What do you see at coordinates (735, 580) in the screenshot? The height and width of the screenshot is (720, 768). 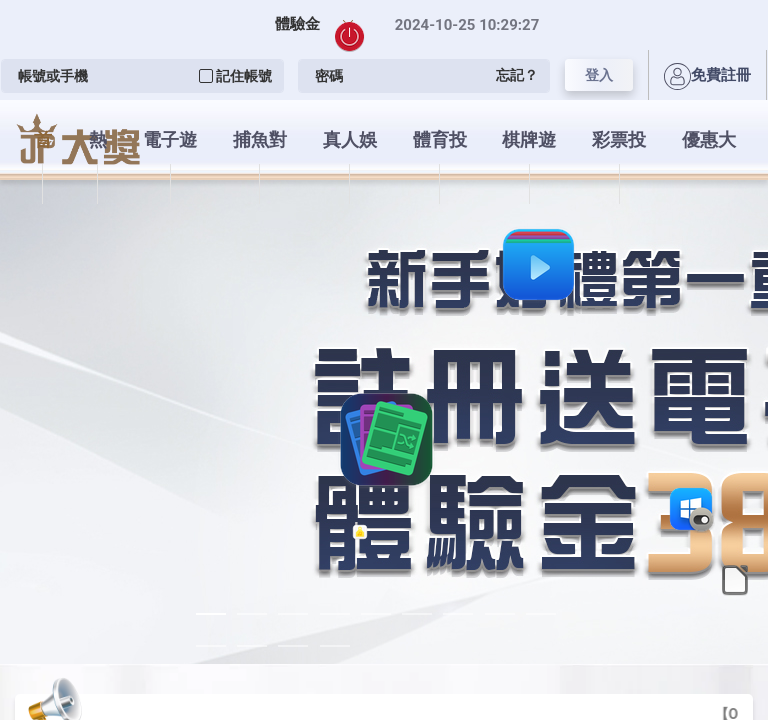 I see `open libreoffice start center` at bounding box center [735, 580].